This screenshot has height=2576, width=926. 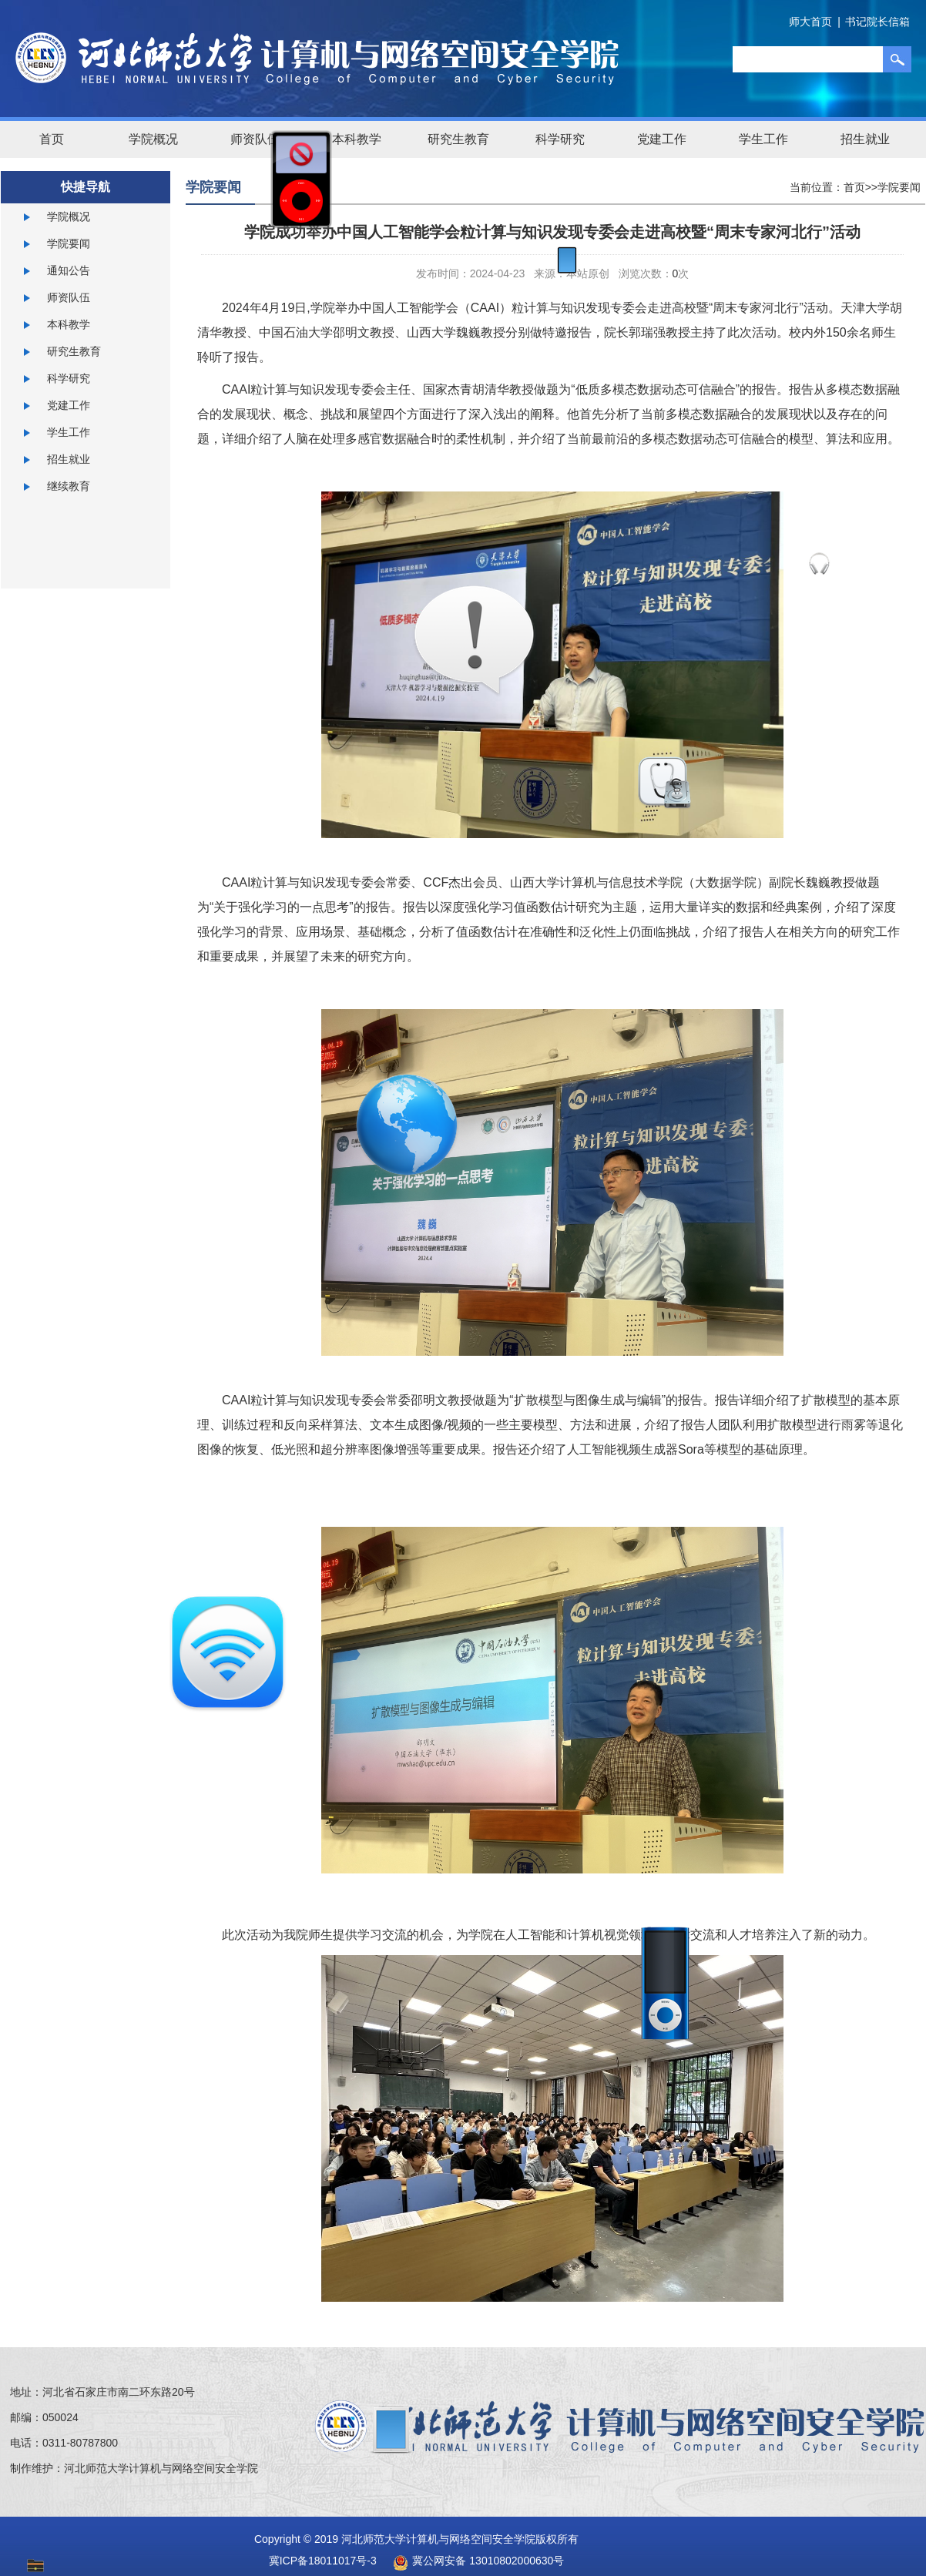 What do you see at coordinates (227, 1652) in the screenshot?
I see `open AirPort Utility to manage wireless network settings` at bounding box center [227, 1652].